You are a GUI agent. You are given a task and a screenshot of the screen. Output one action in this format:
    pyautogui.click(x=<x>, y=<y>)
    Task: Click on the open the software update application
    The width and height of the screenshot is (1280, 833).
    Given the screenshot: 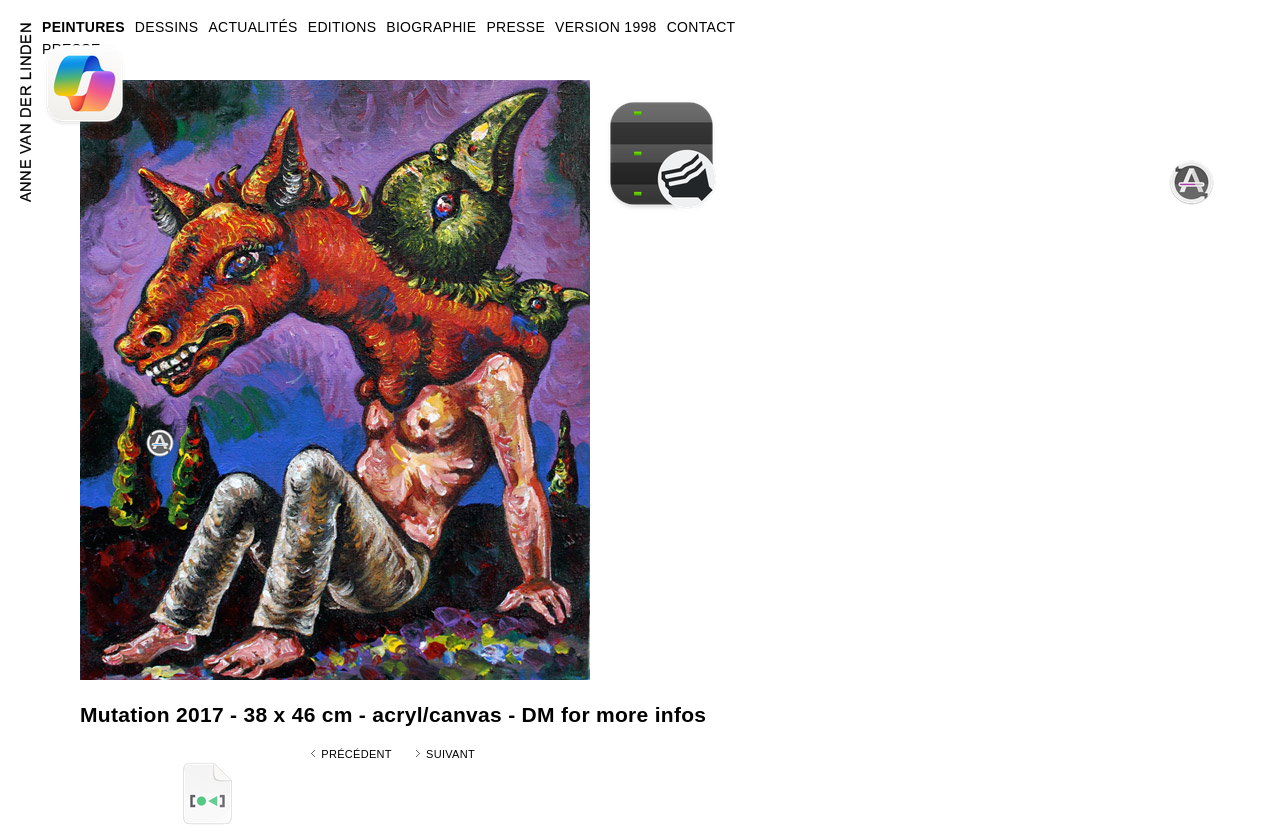 What is the action you would take?
    pyautogui.click(x=160, y=443)
    